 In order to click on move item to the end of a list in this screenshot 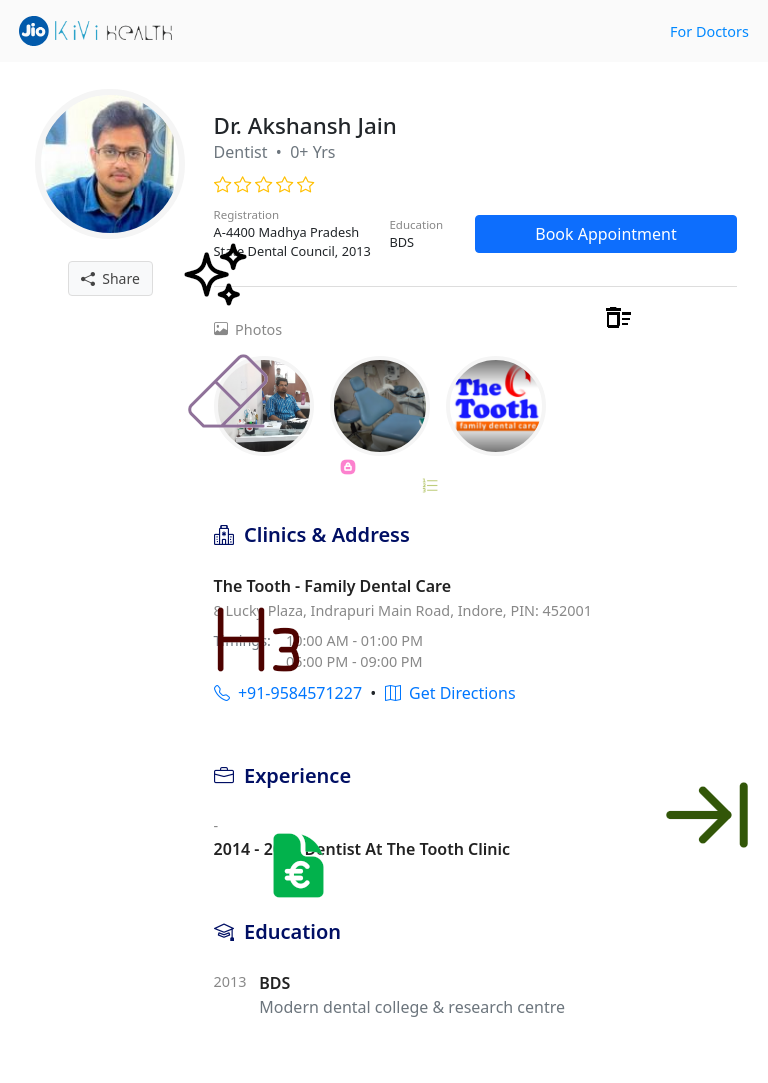, I will do `click(707, 815)`.